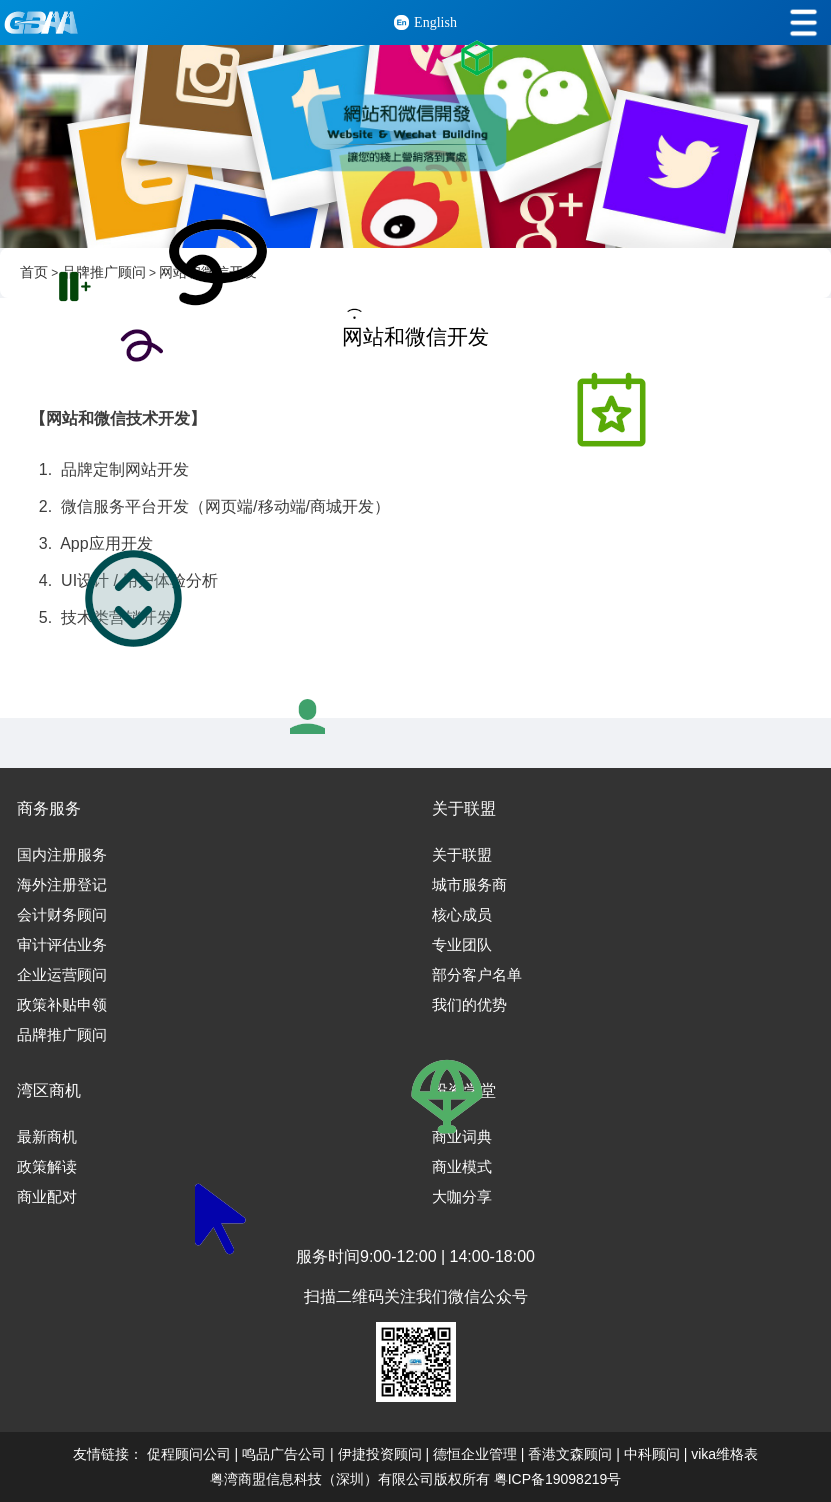 The image size is (831, 1502). I want to click on view your profile, so click(307, 716).